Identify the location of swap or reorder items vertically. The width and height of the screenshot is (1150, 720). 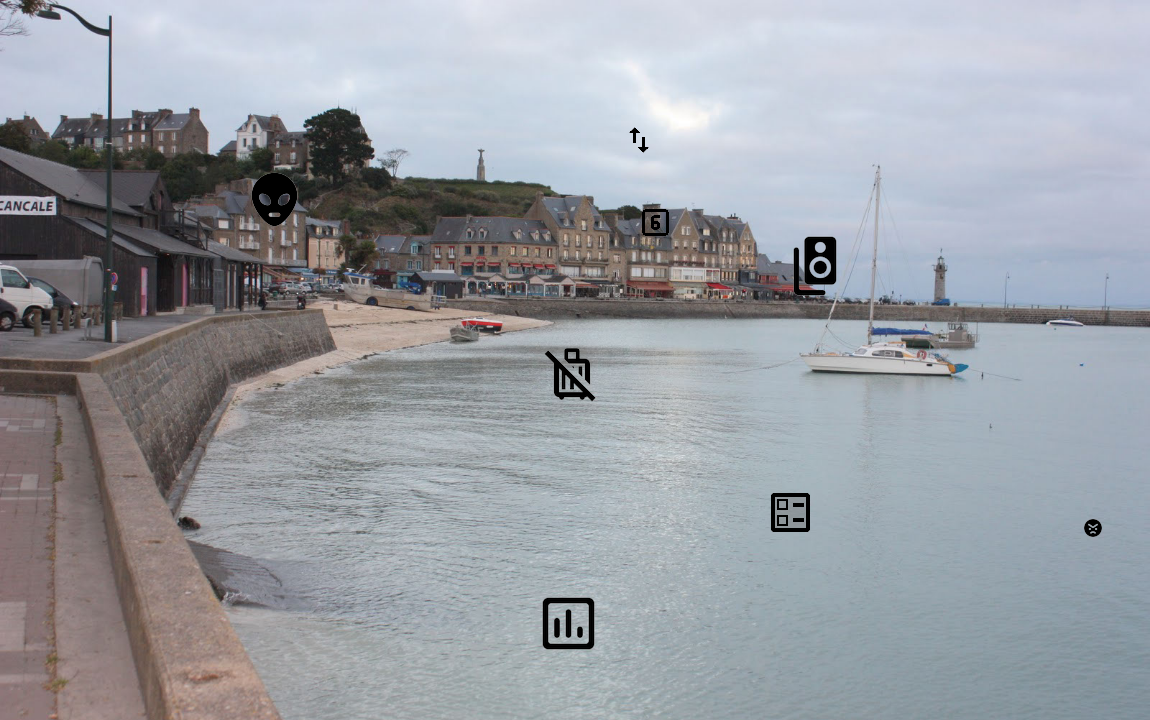
(639, 140).